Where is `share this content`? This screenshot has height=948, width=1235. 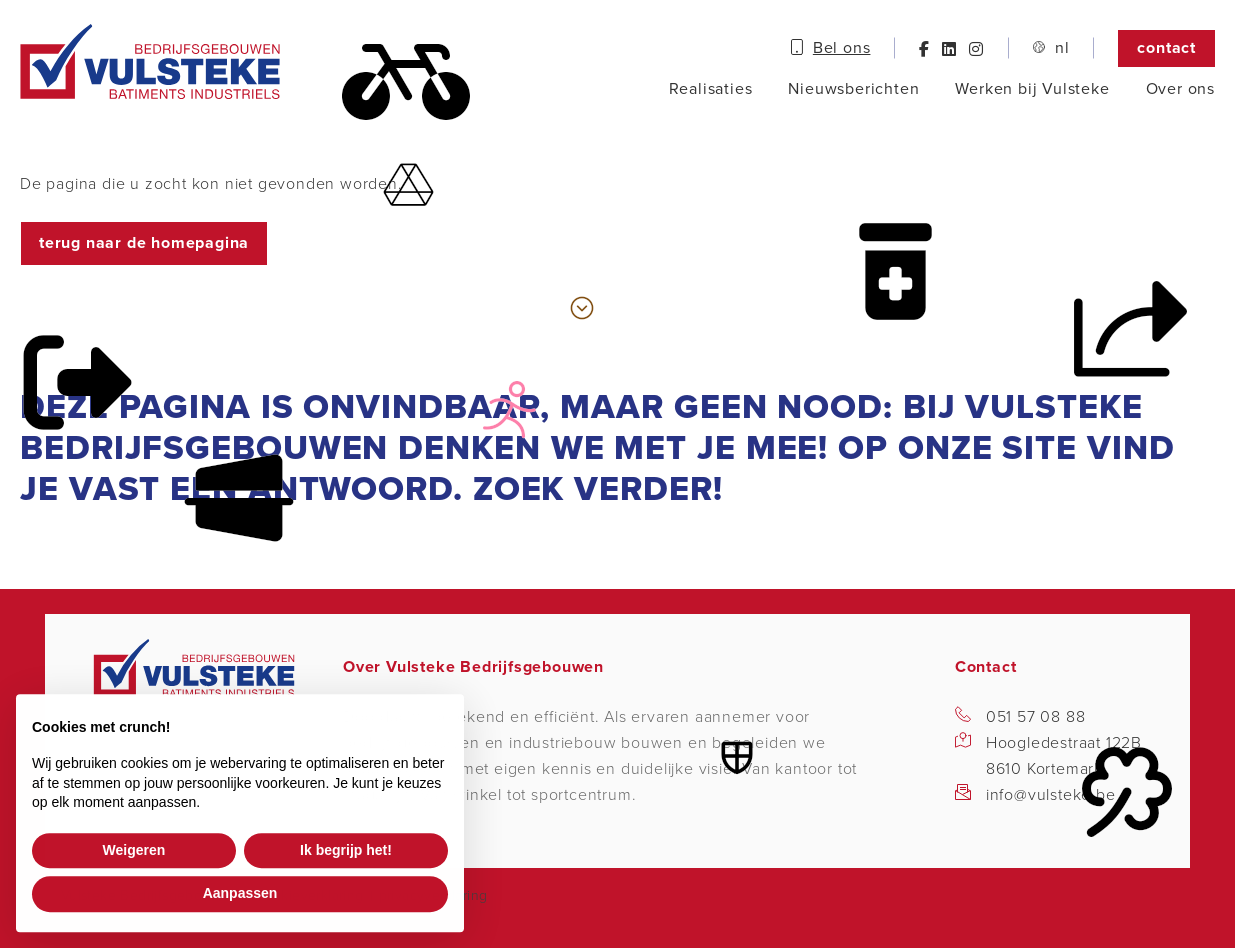
share this content is located at coordinates (1130, 324).